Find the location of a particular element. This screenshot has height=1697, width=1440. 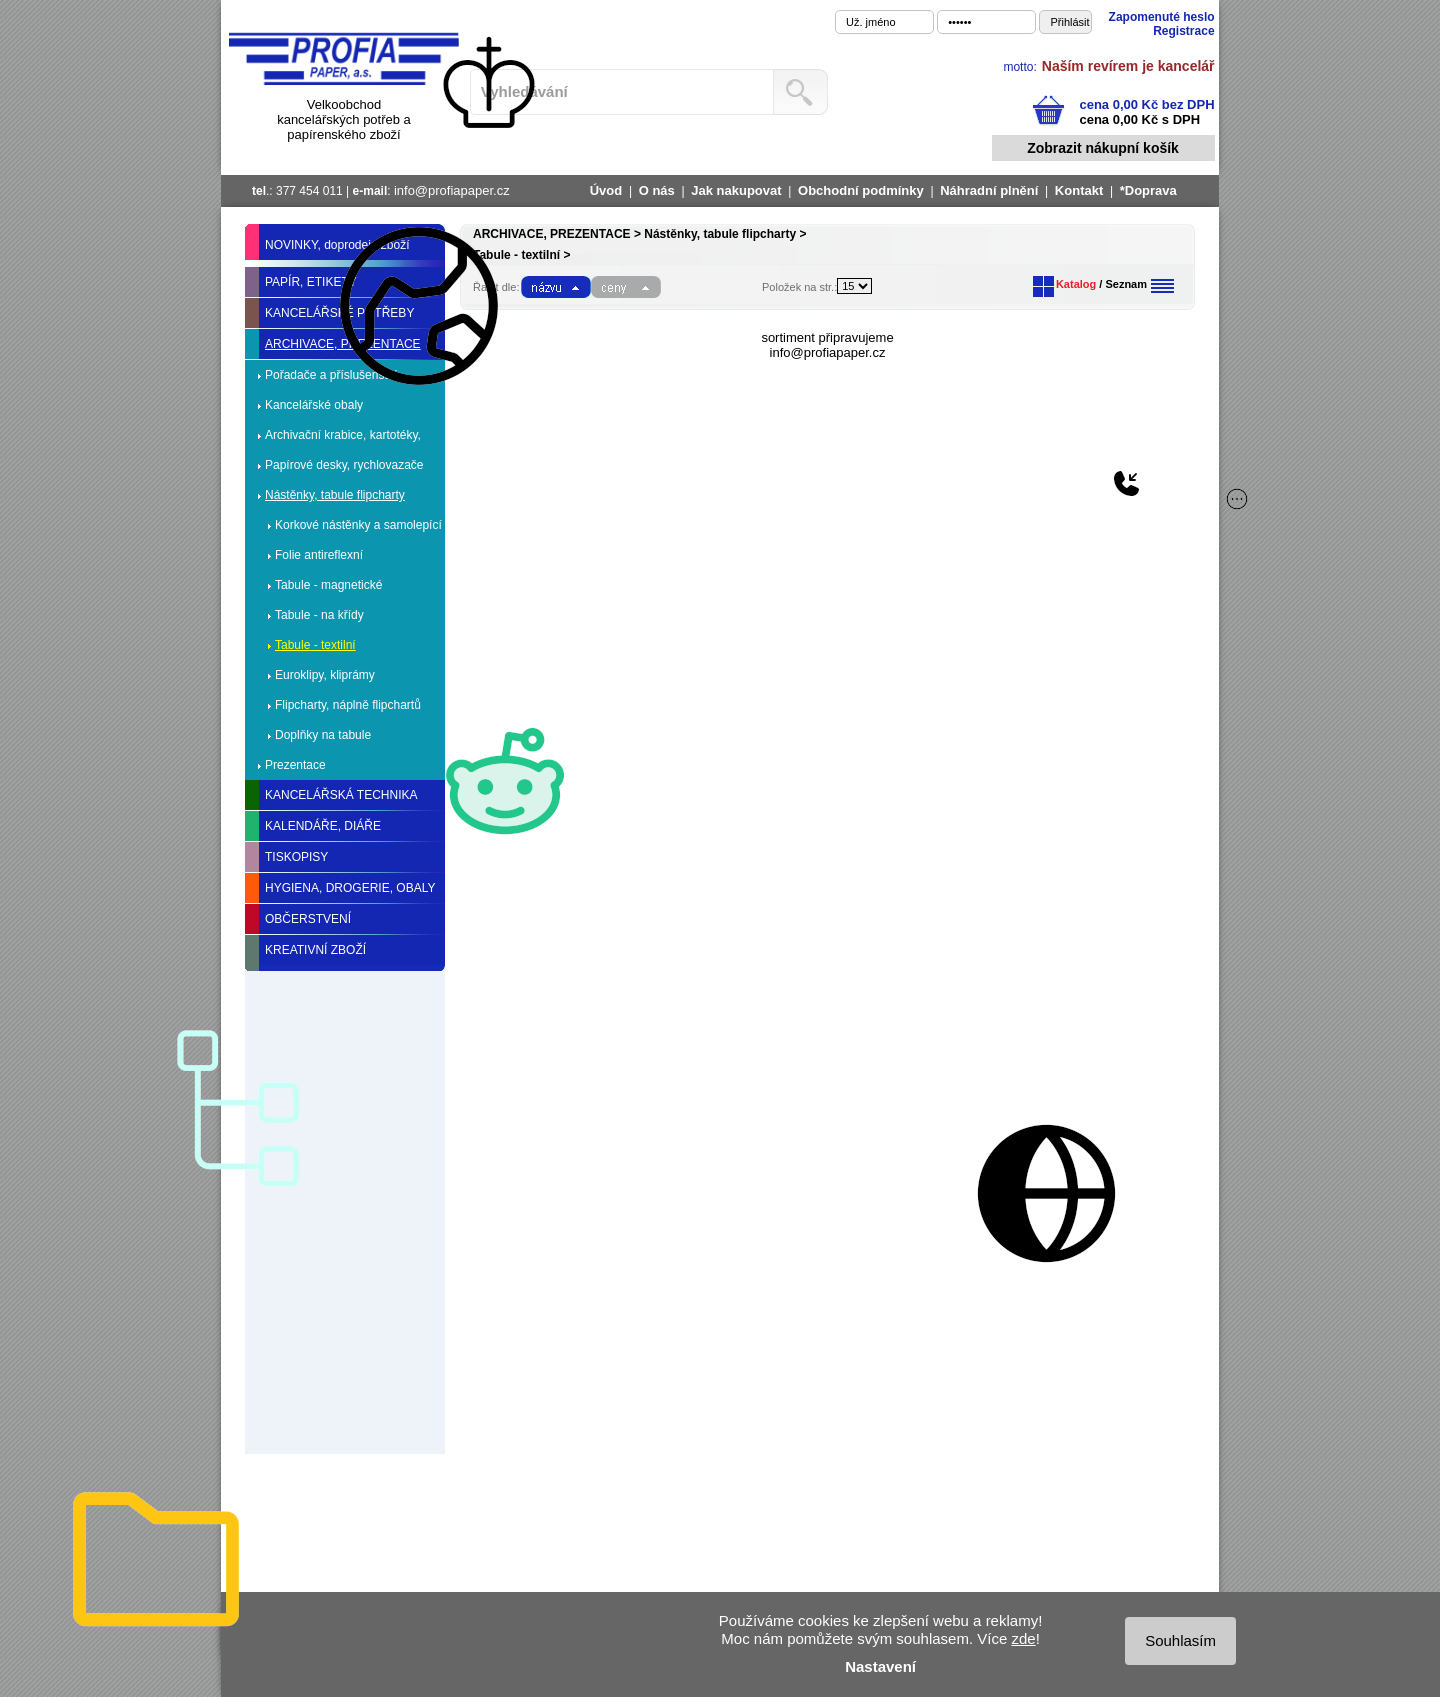

open more options menu is located at coordinates (1237, 499).